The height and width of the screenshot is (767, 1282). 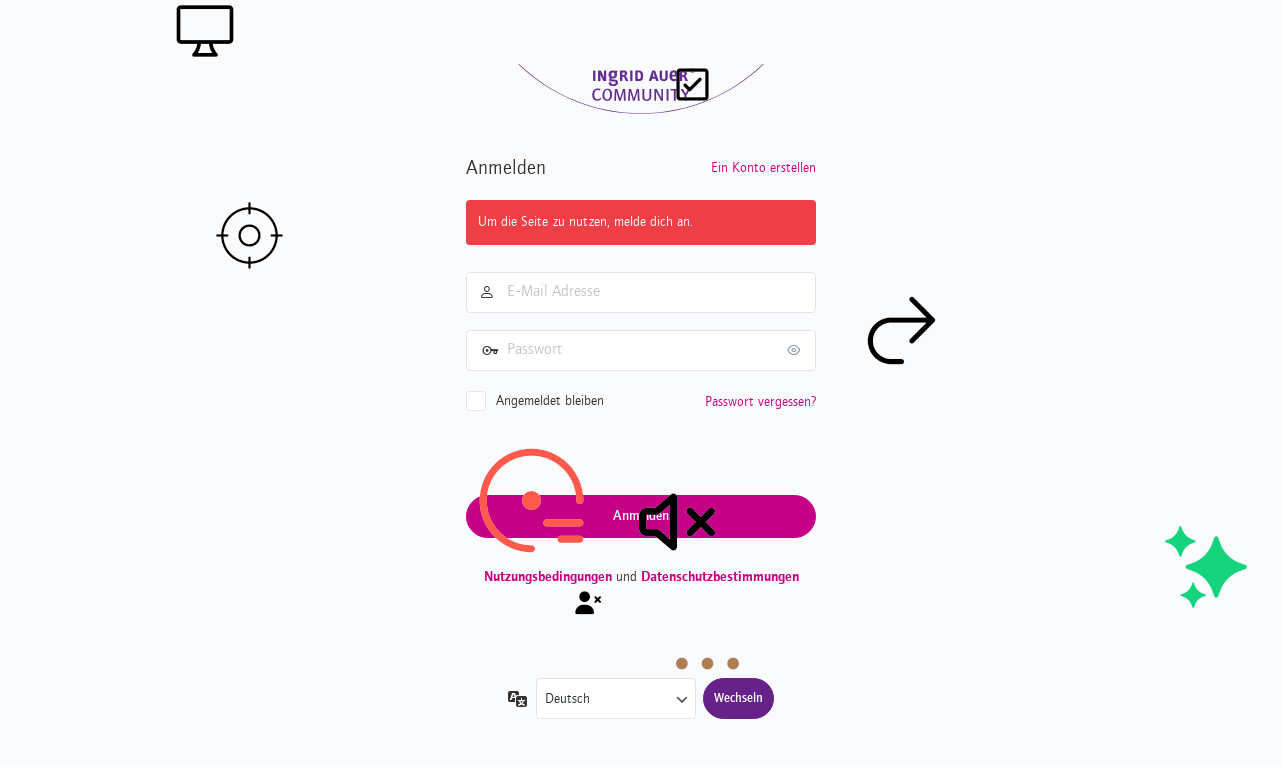 I want to click on indicates AI-generated or enhanced content, so click(x=1206, y=567).